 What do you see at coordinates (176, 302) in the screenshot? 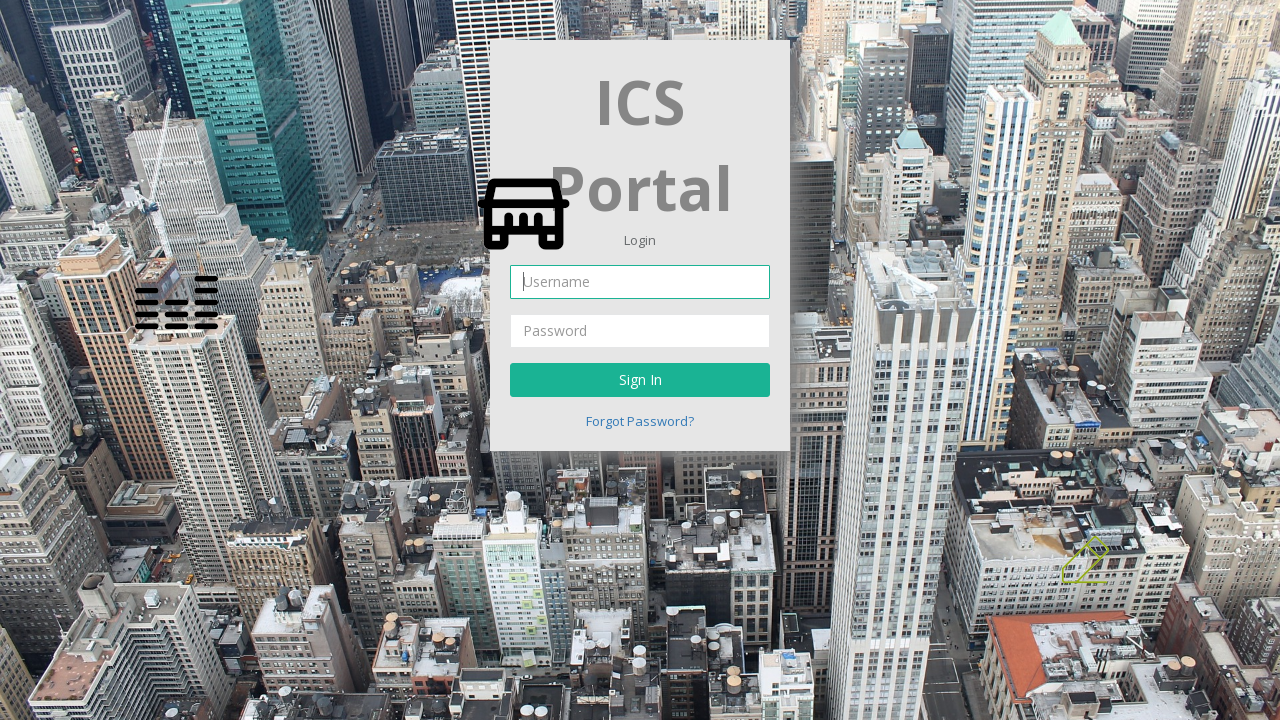
I see `adjust audio equalizer settings` at bounding box center [176, 302].